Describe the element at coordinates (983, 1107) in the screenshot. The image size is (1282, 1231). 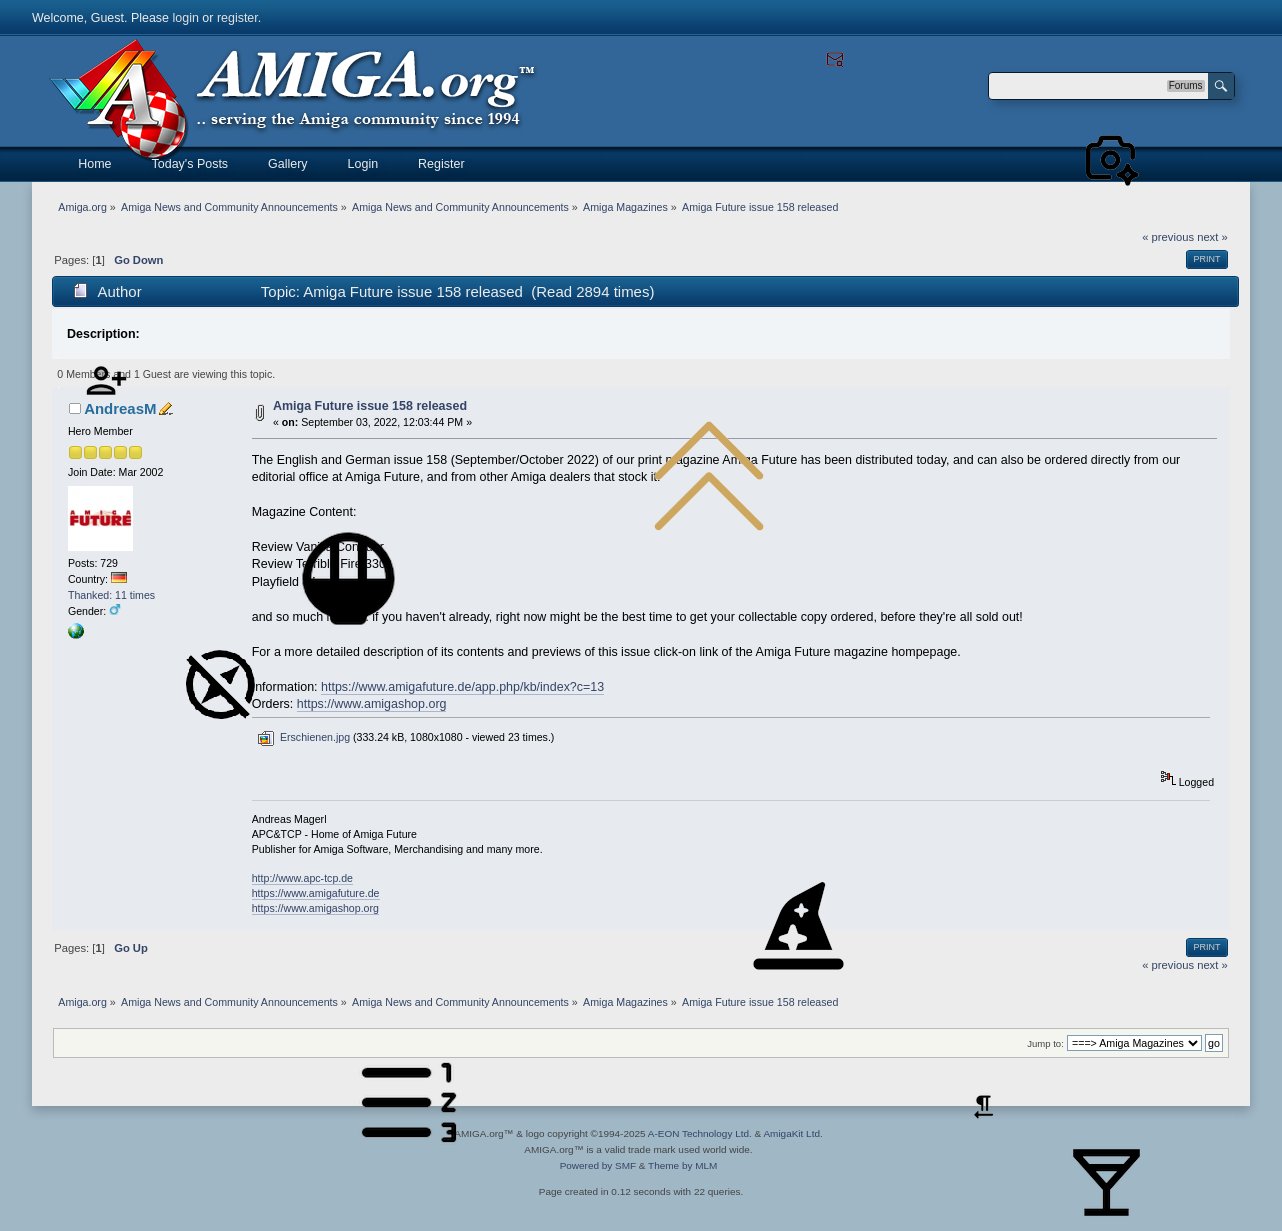
I see `switch text direction to right-to-left` at that location.